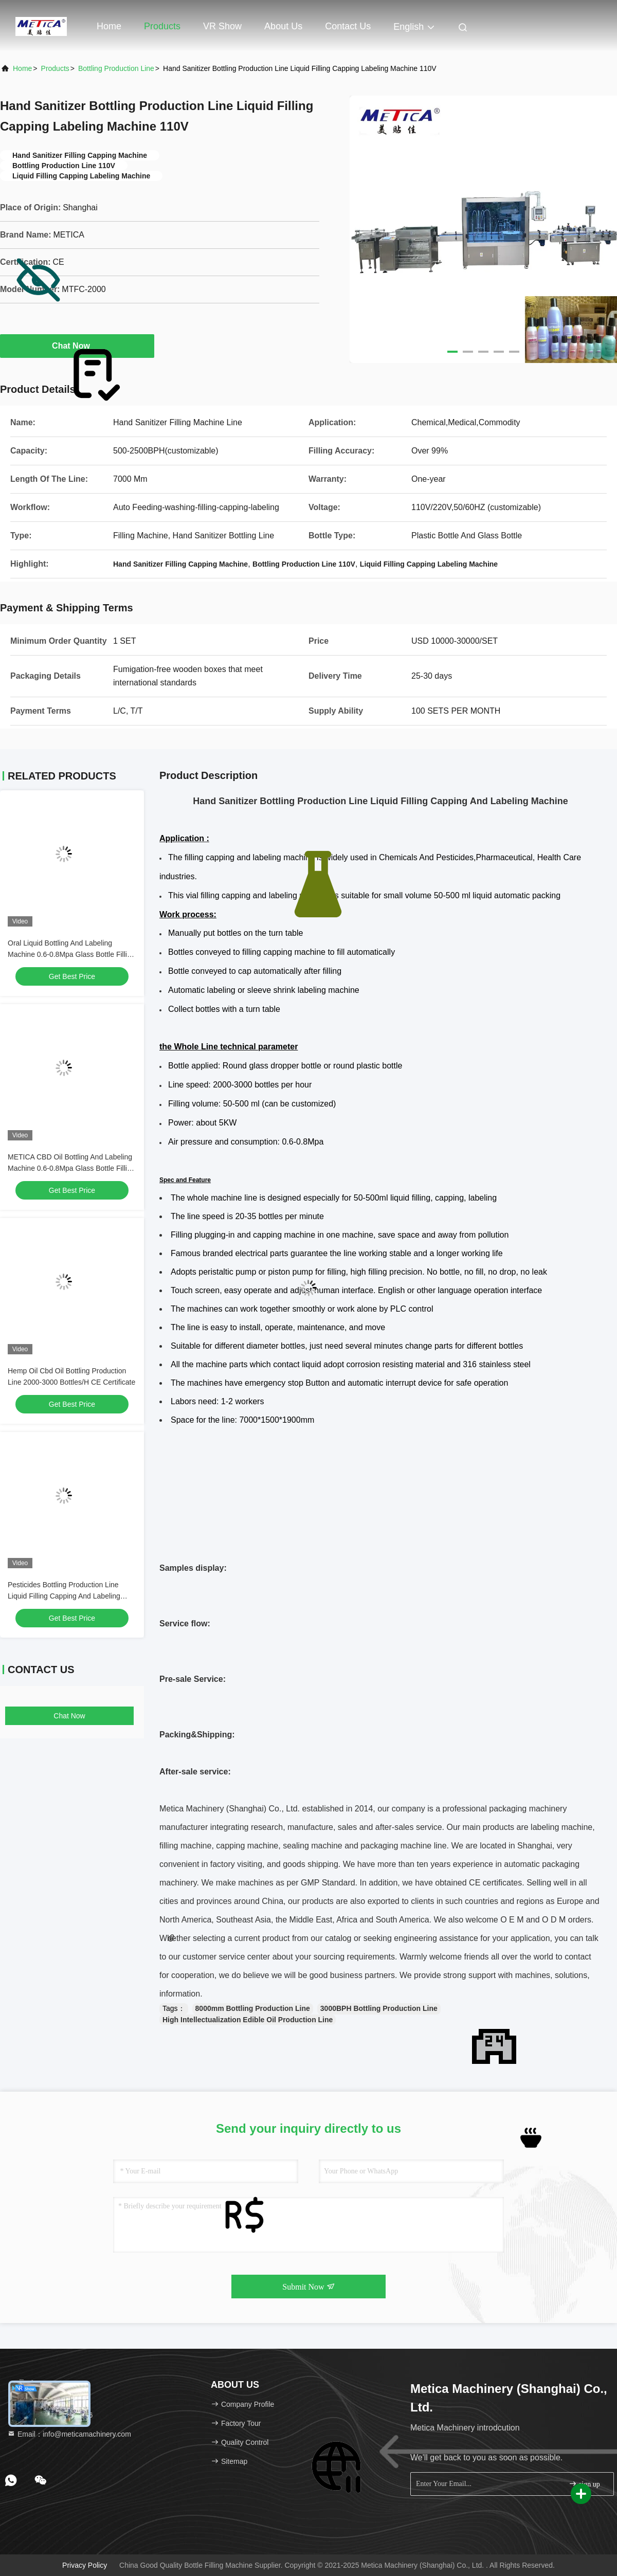 This screenshot has height=2576, width=617. Describe the element at coordinates (318, 884) in the screenshot. I see `access lab or experimental features` at that location.